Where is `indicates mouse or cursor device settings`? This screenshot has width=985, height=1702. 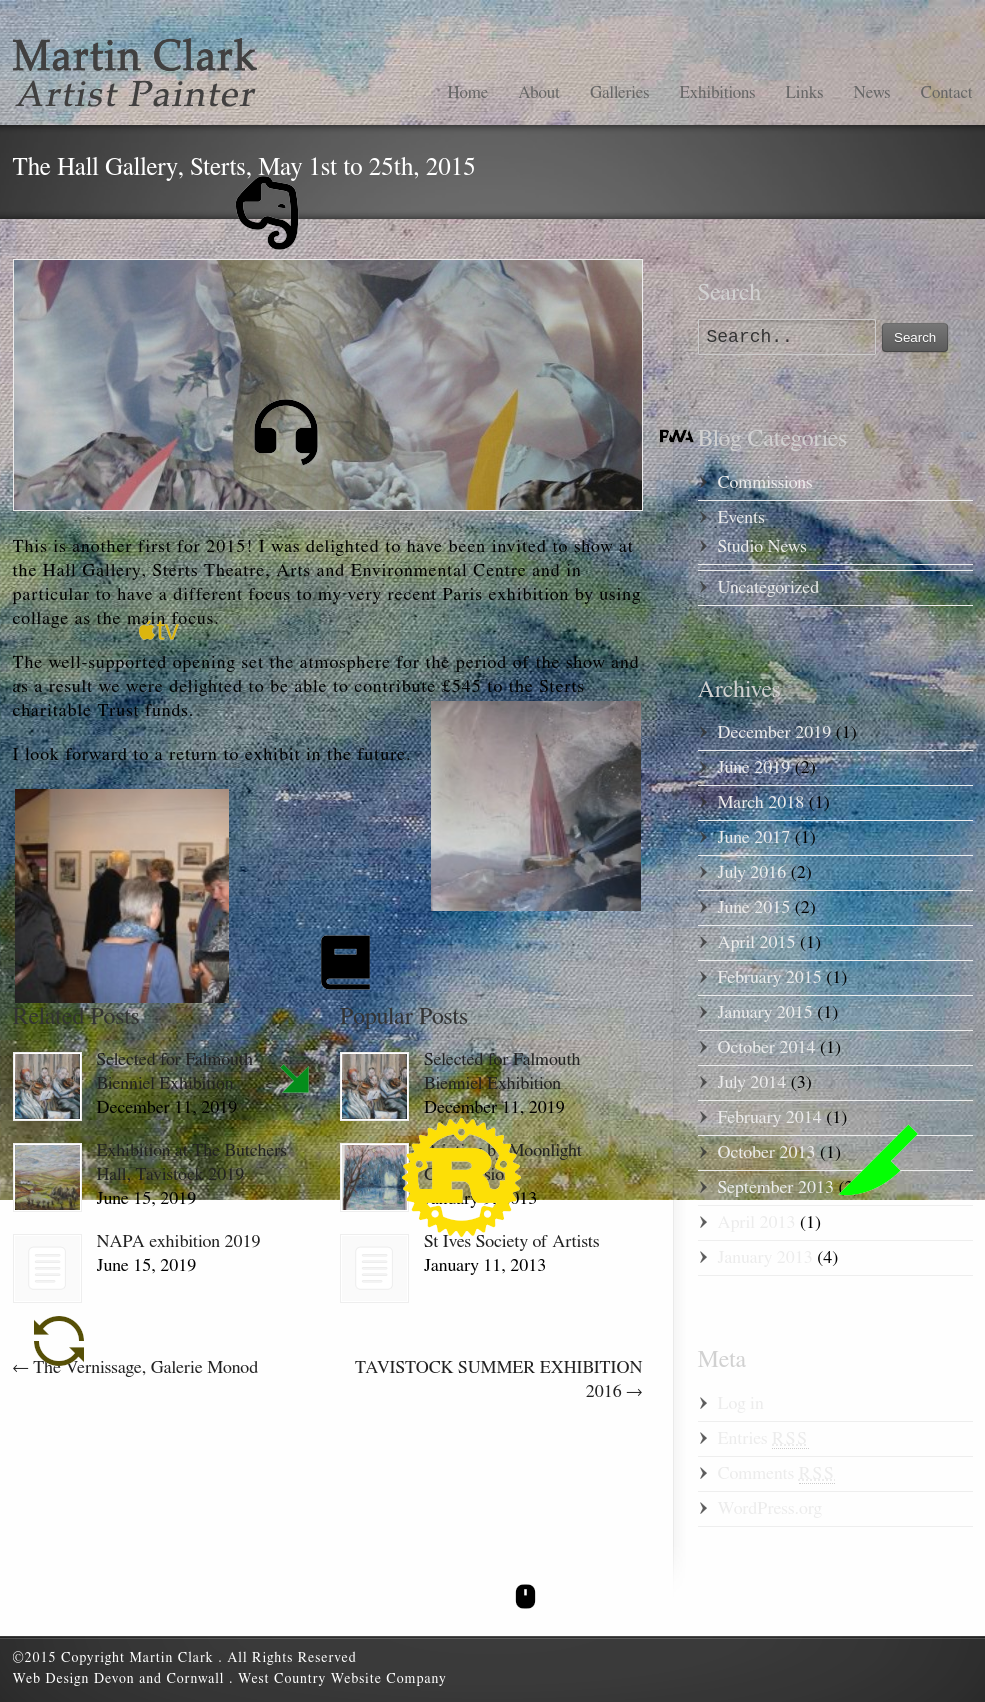 indicates mouse or cursor device settings is located at coordinates (525, 1596).